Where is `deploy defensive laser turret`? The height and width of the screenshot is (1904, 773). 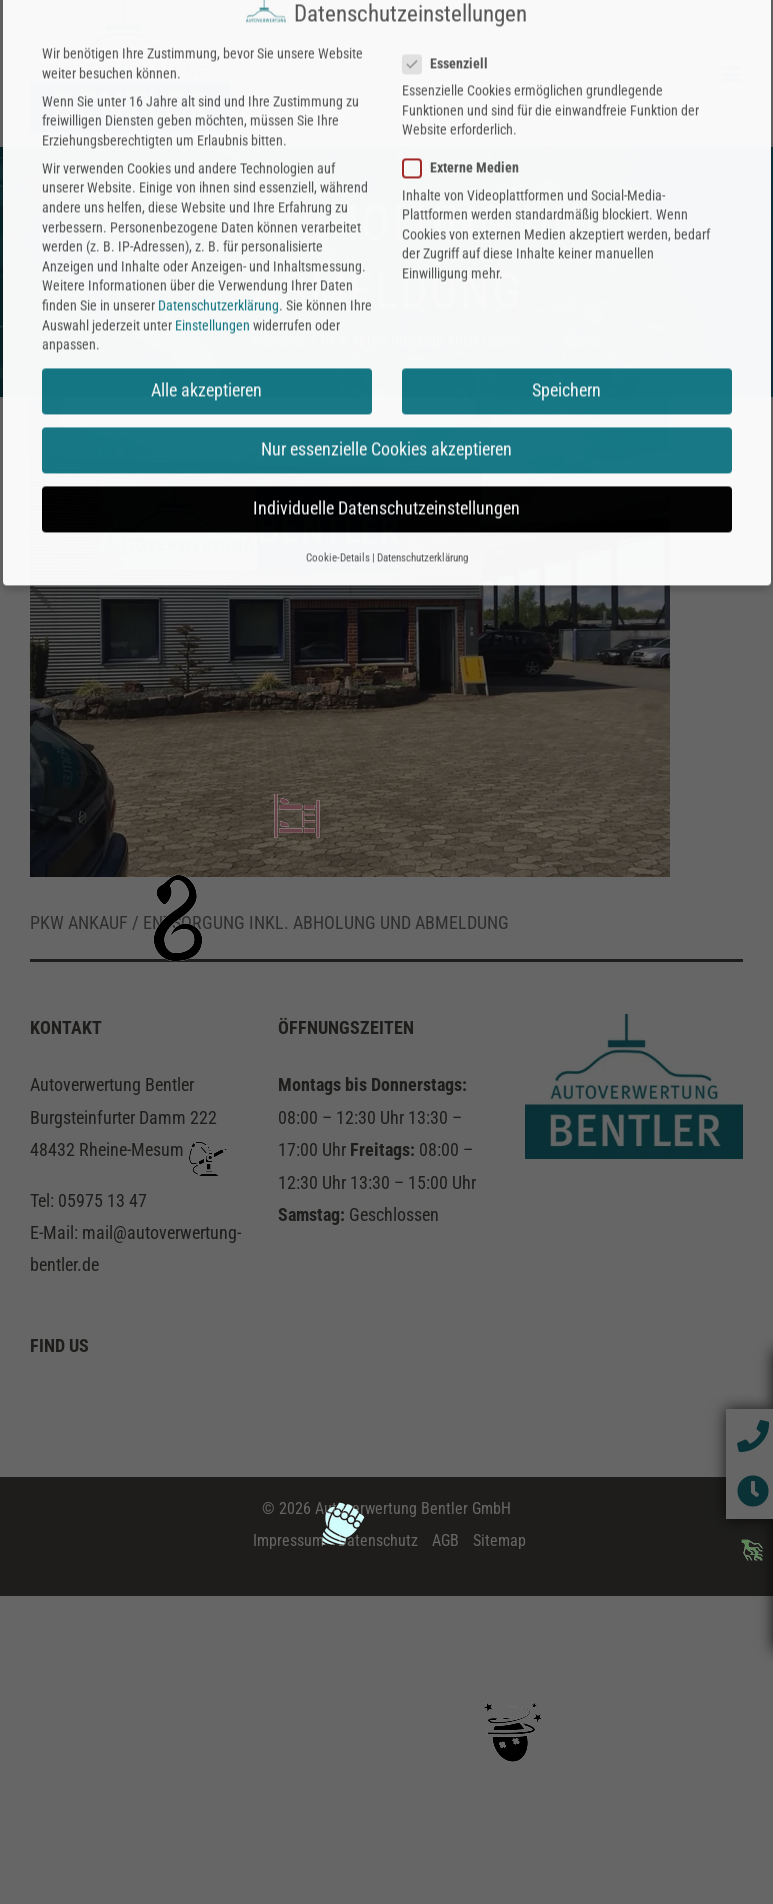 deploy defensive laser turret is located at coordinates (208, 1159).